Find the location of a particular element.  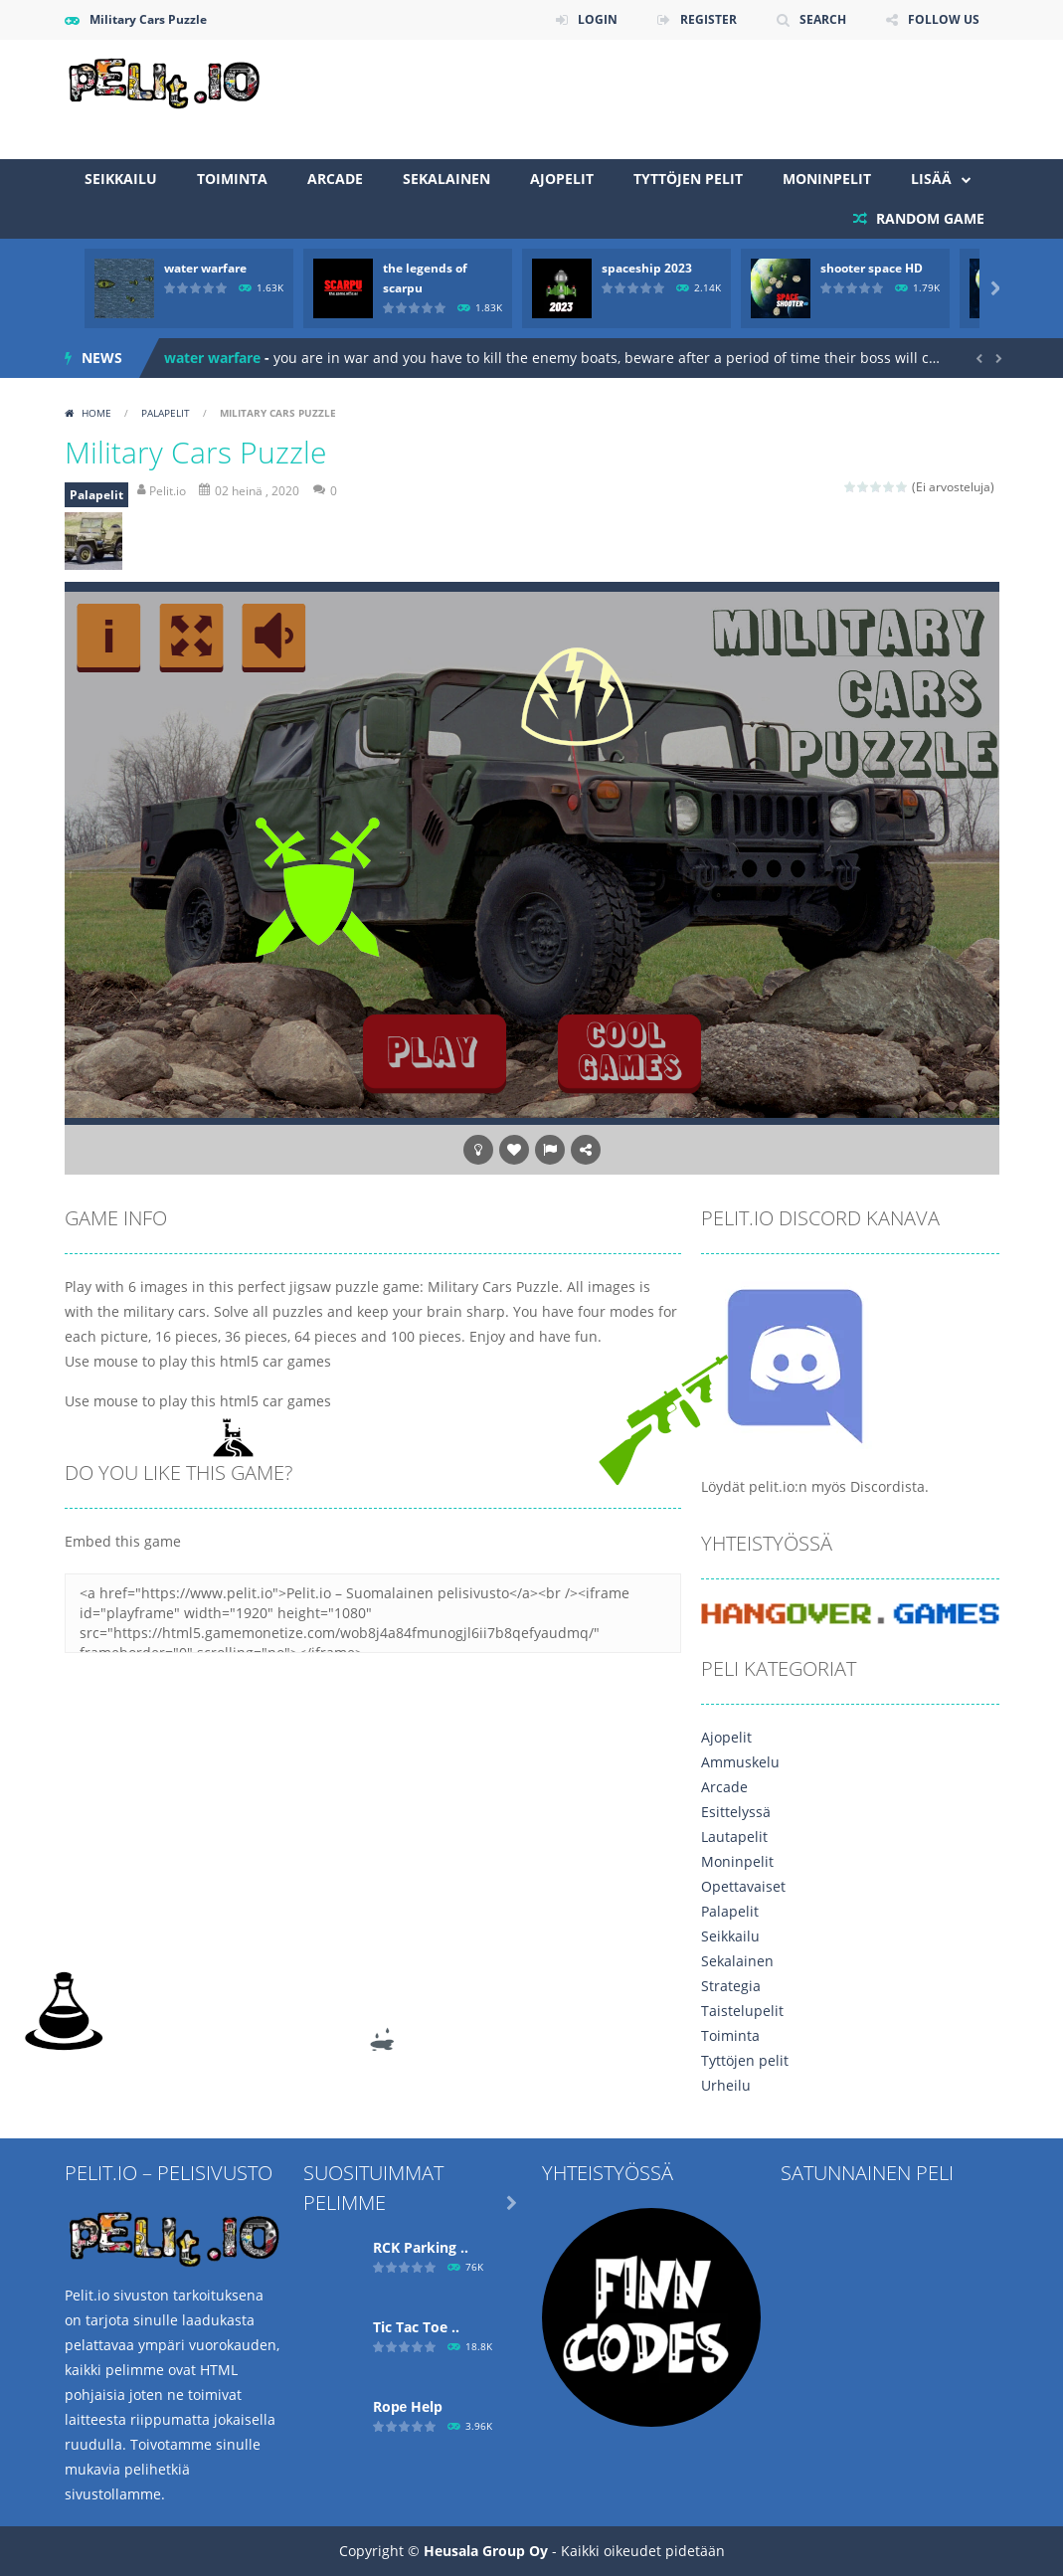

view castle or fortress location on map is located at coordinates (233, 1436).